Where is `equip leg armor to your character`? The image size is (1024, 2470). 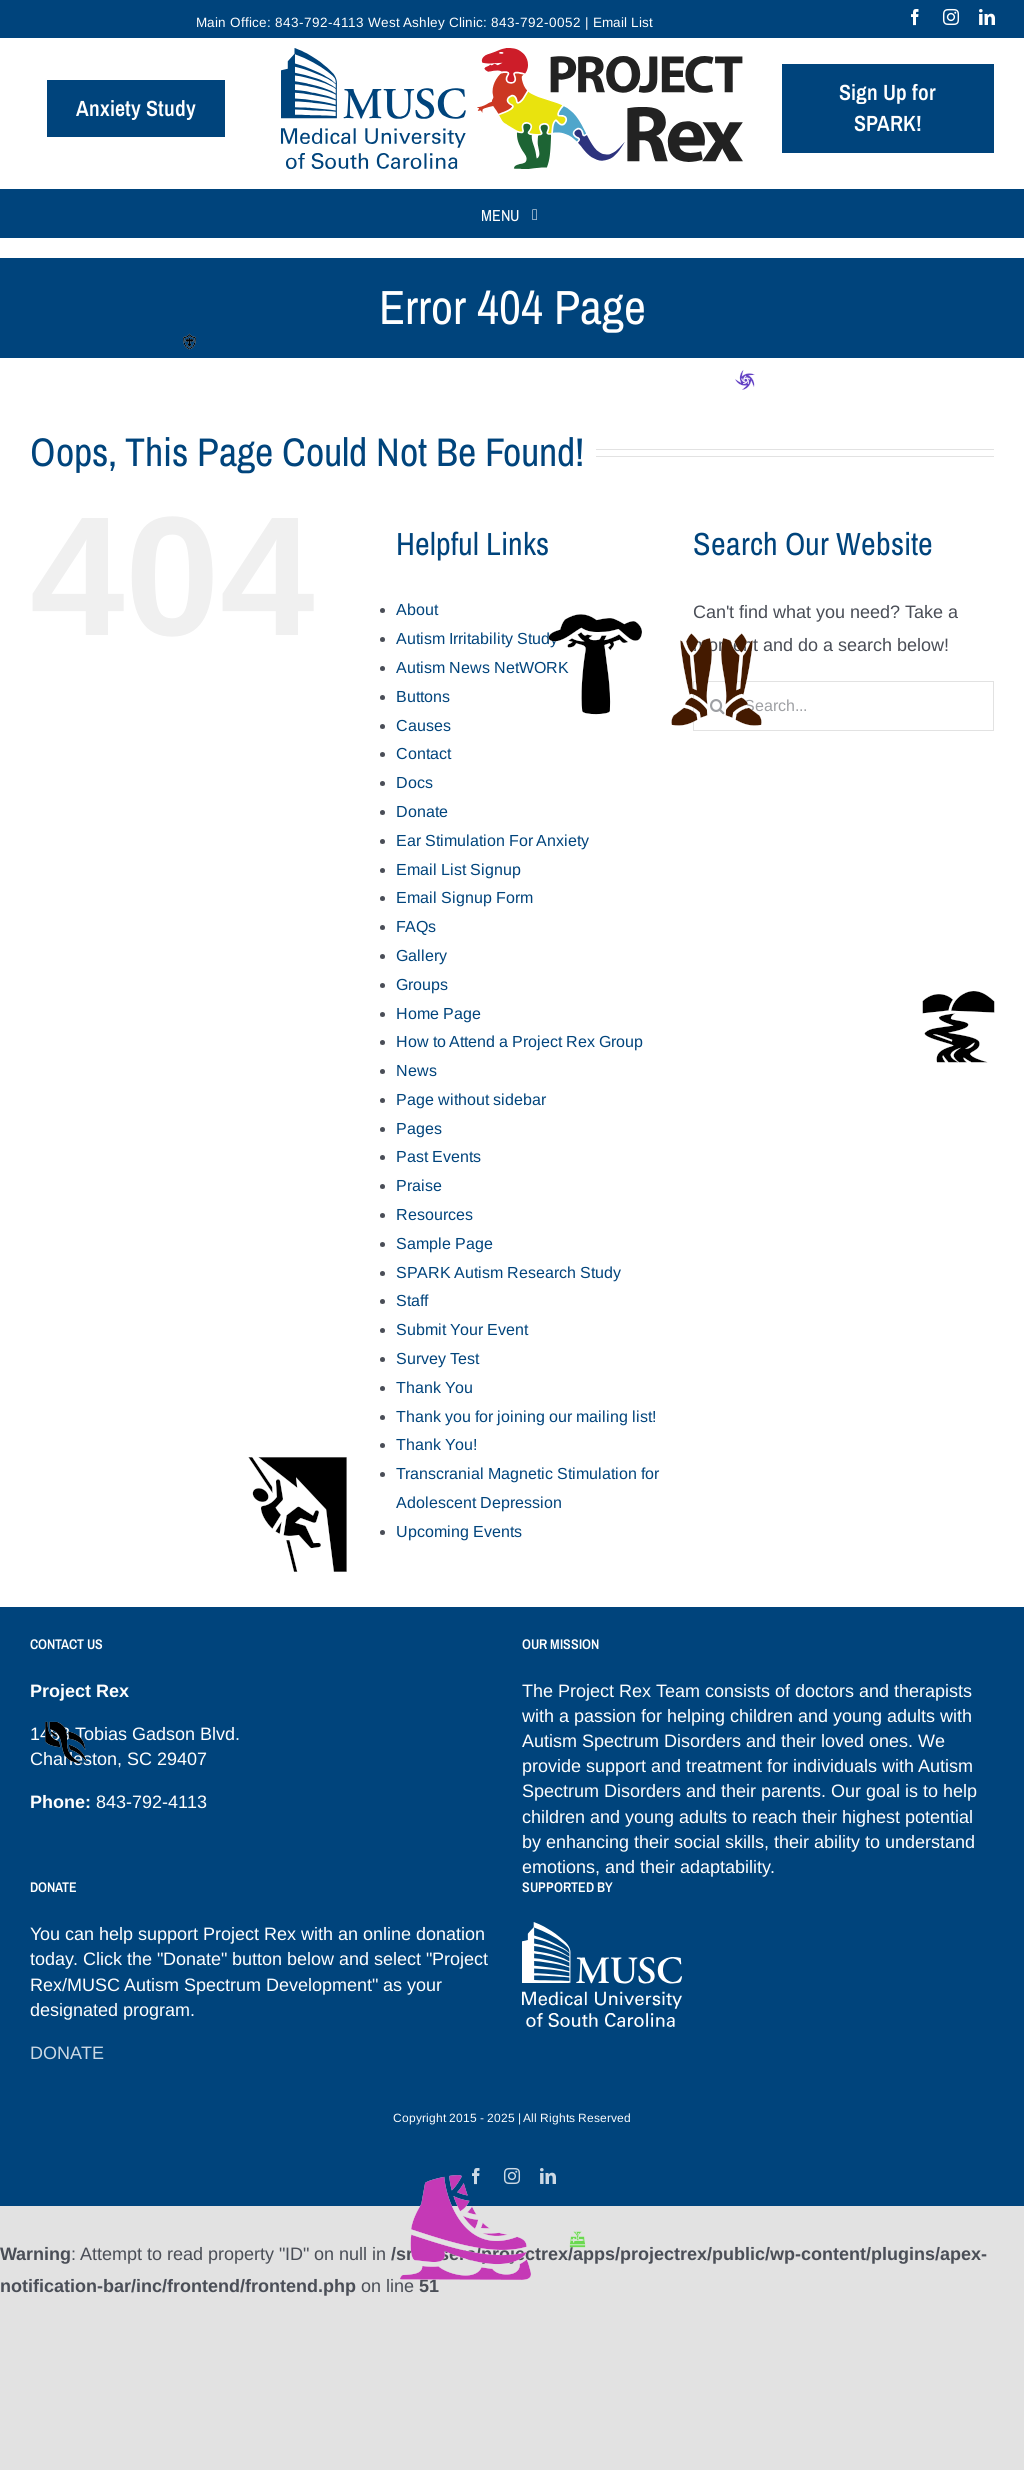
equip leg armor to your character is located at coordinates (716, 679).